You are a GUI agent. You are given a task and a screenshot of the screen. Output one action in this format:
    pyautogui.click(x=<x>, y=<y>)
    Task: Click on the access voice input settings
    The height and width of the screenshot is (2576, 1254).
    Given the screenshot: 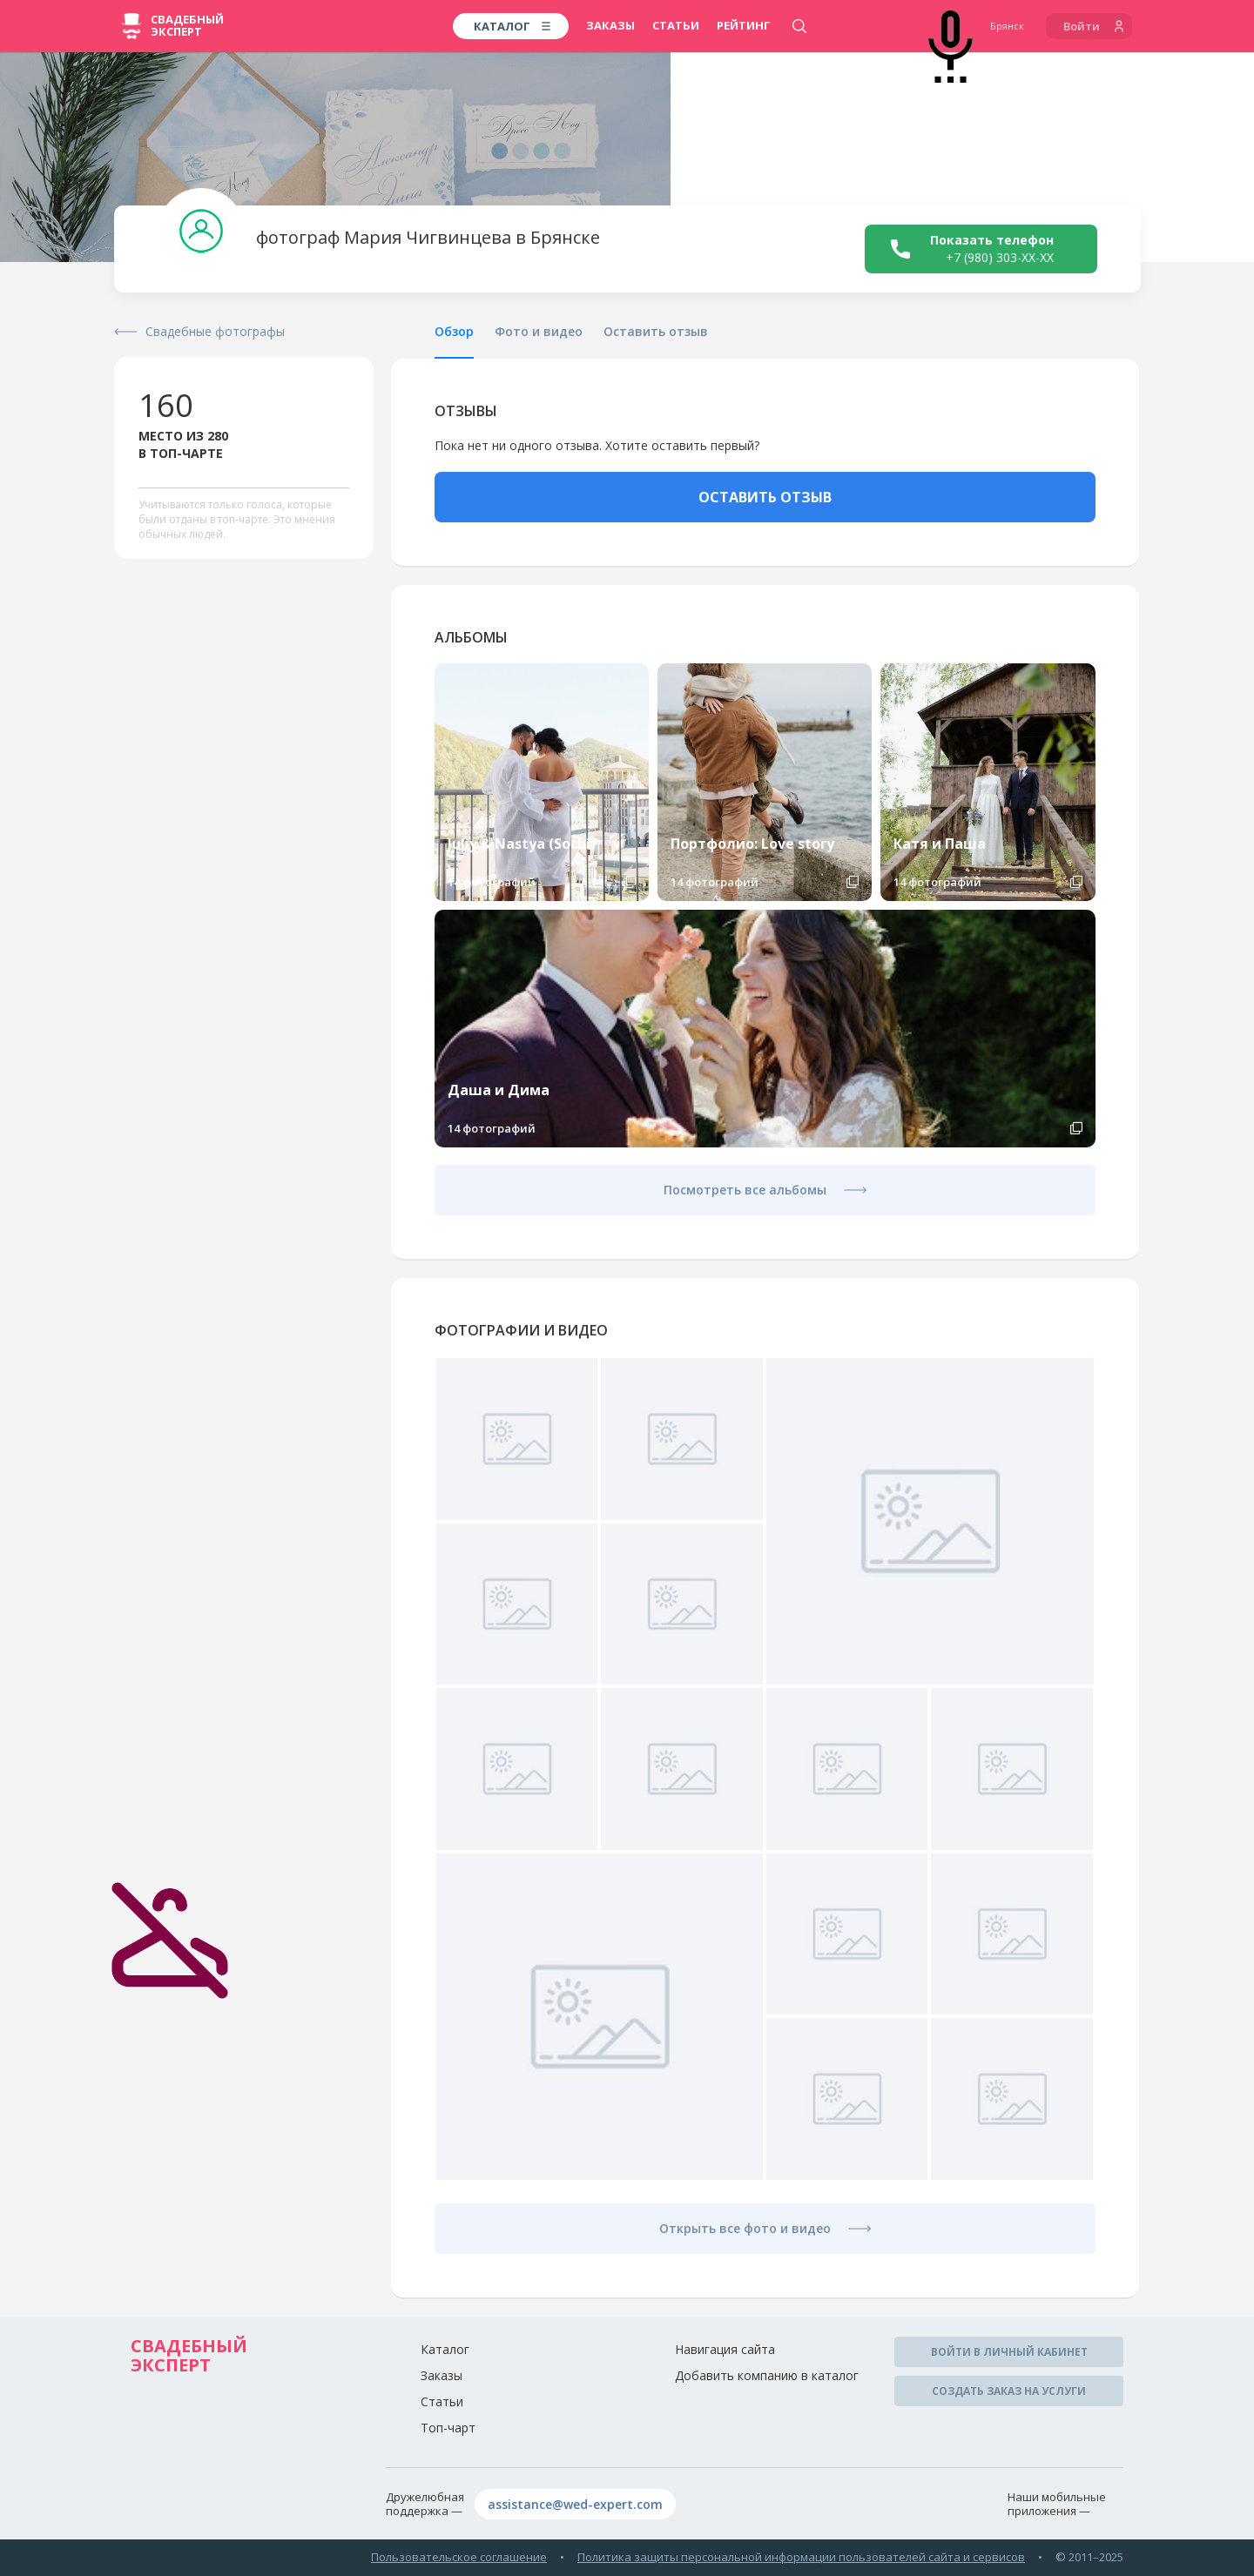 What is the action you would take?
    pyautogui.click(x=950, y=44)
    